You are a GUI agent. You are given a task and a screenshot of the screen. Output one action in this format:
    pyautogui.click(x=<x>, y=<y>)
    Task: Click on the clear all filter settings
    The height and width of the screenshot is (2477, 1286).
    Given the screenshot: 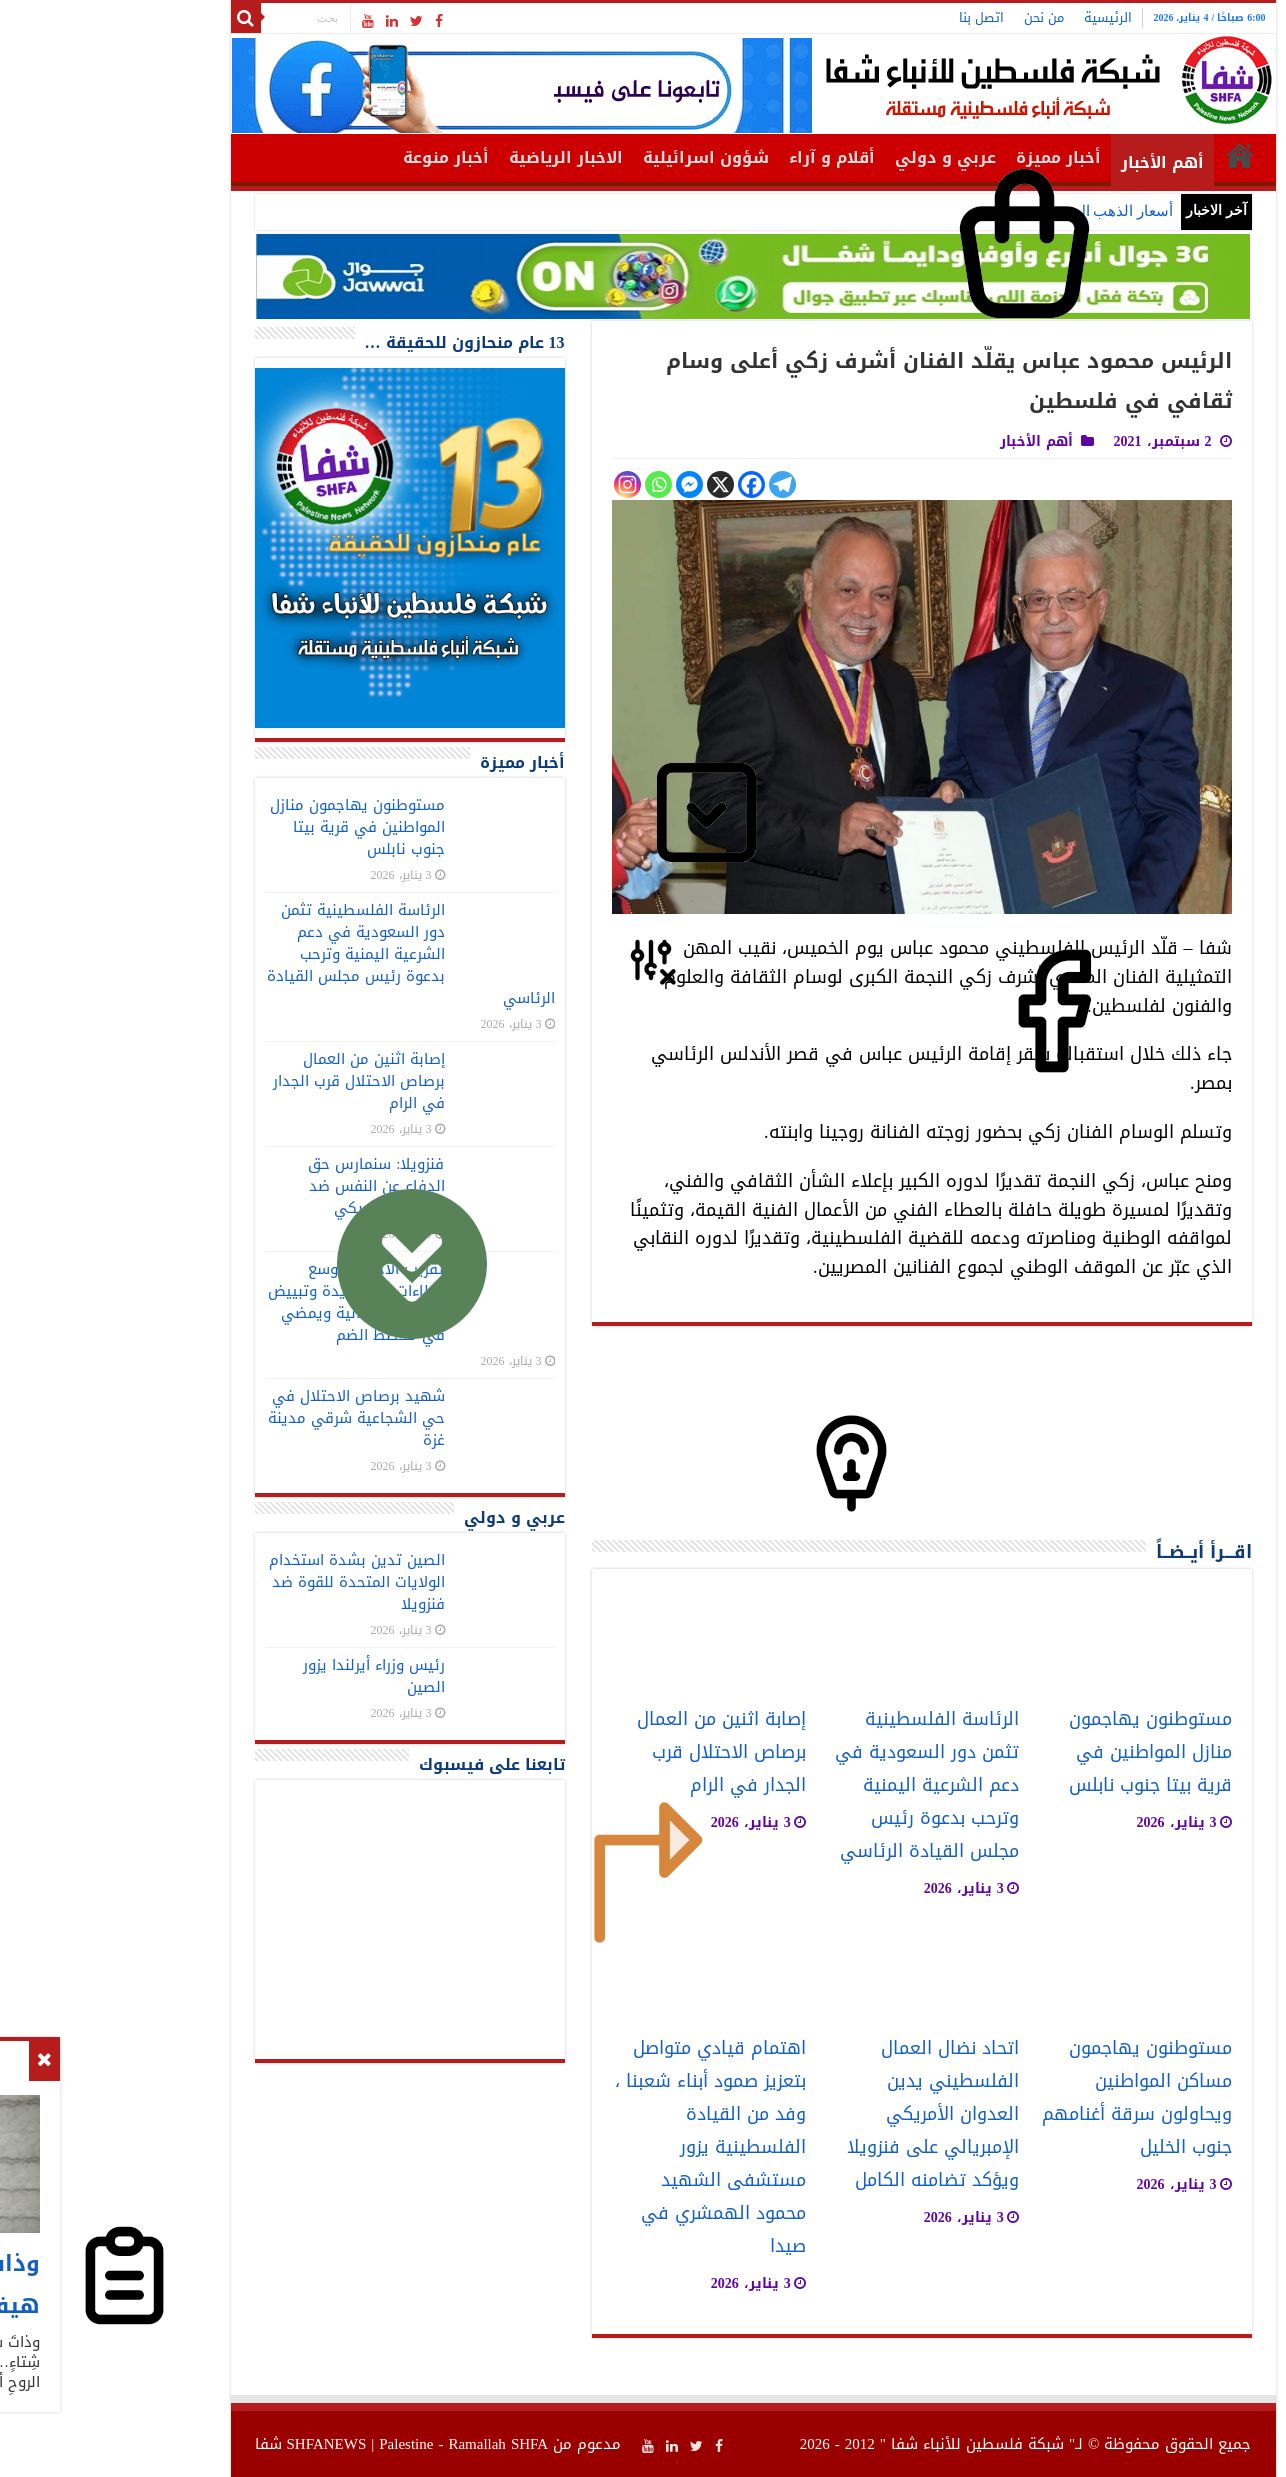 What is the action you would take?
    pyautogui.click(x=651, y=960)
    